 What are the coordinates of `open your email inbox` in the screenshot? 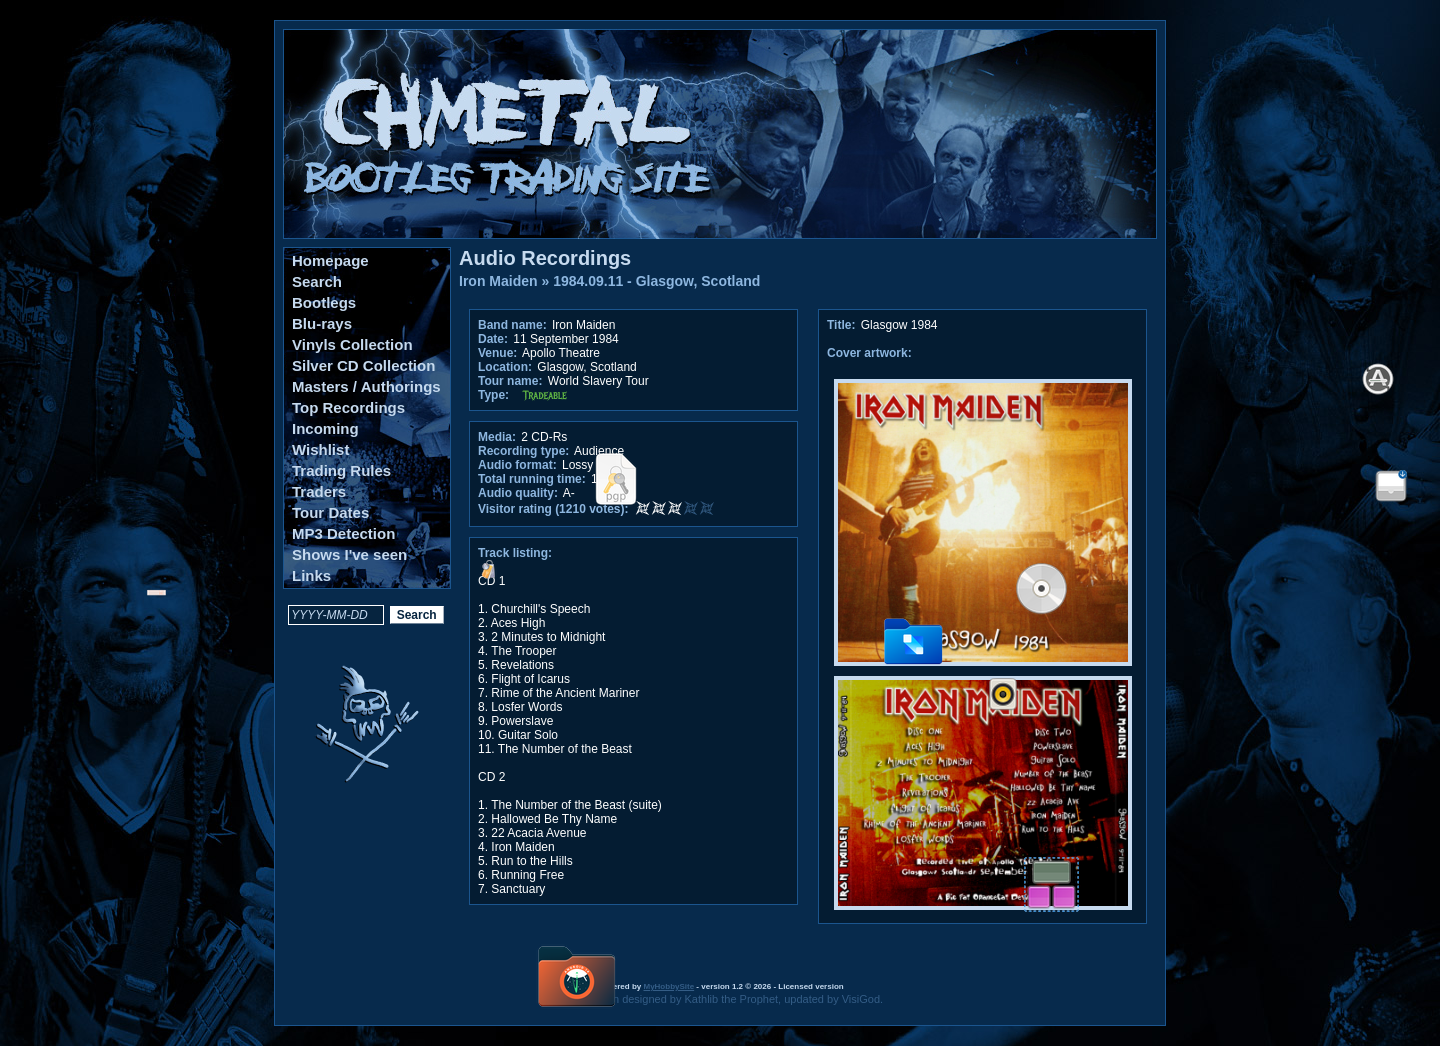 It's located at (1391, 486).